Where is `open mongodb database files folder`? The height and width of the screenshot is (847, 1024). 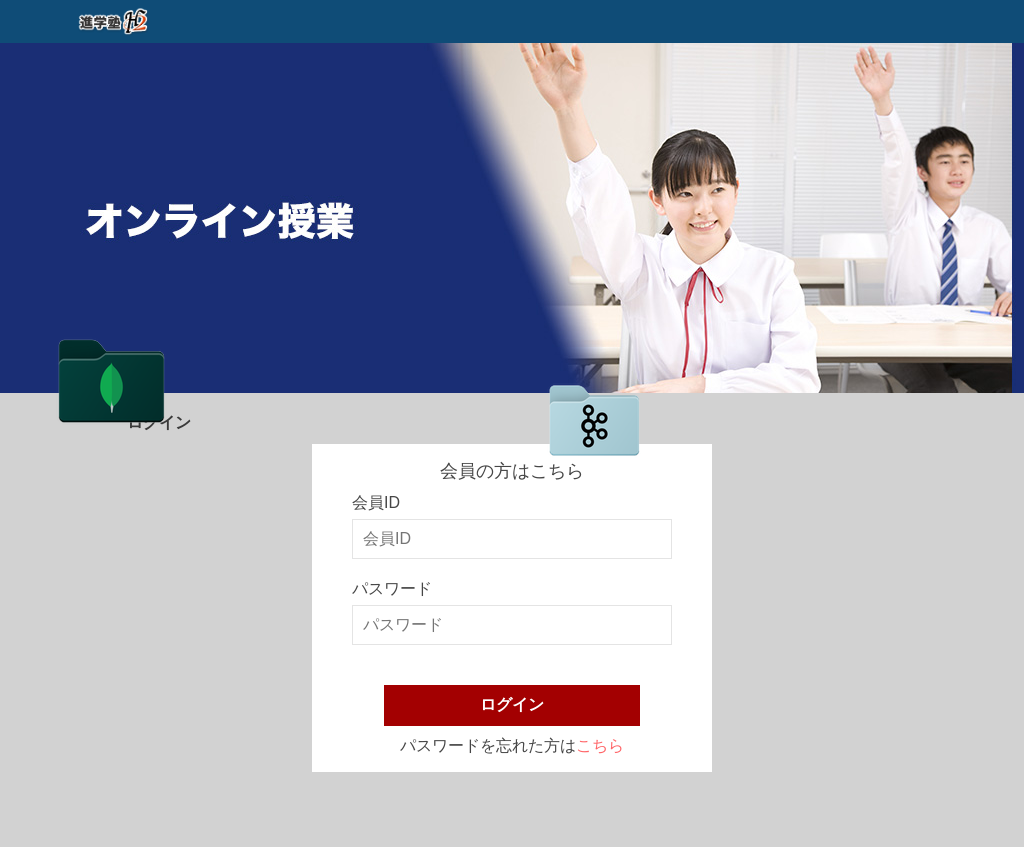 open mongodb database files folder is located at coordinates (111, 384).